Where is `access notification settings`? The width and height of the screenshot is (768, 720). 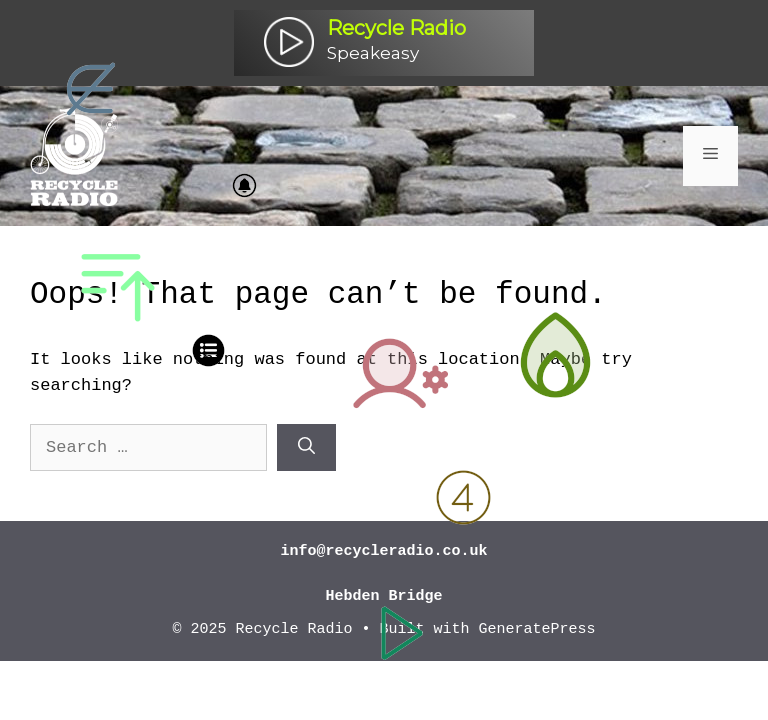 access notification settings is located at coordinates (244, 185).